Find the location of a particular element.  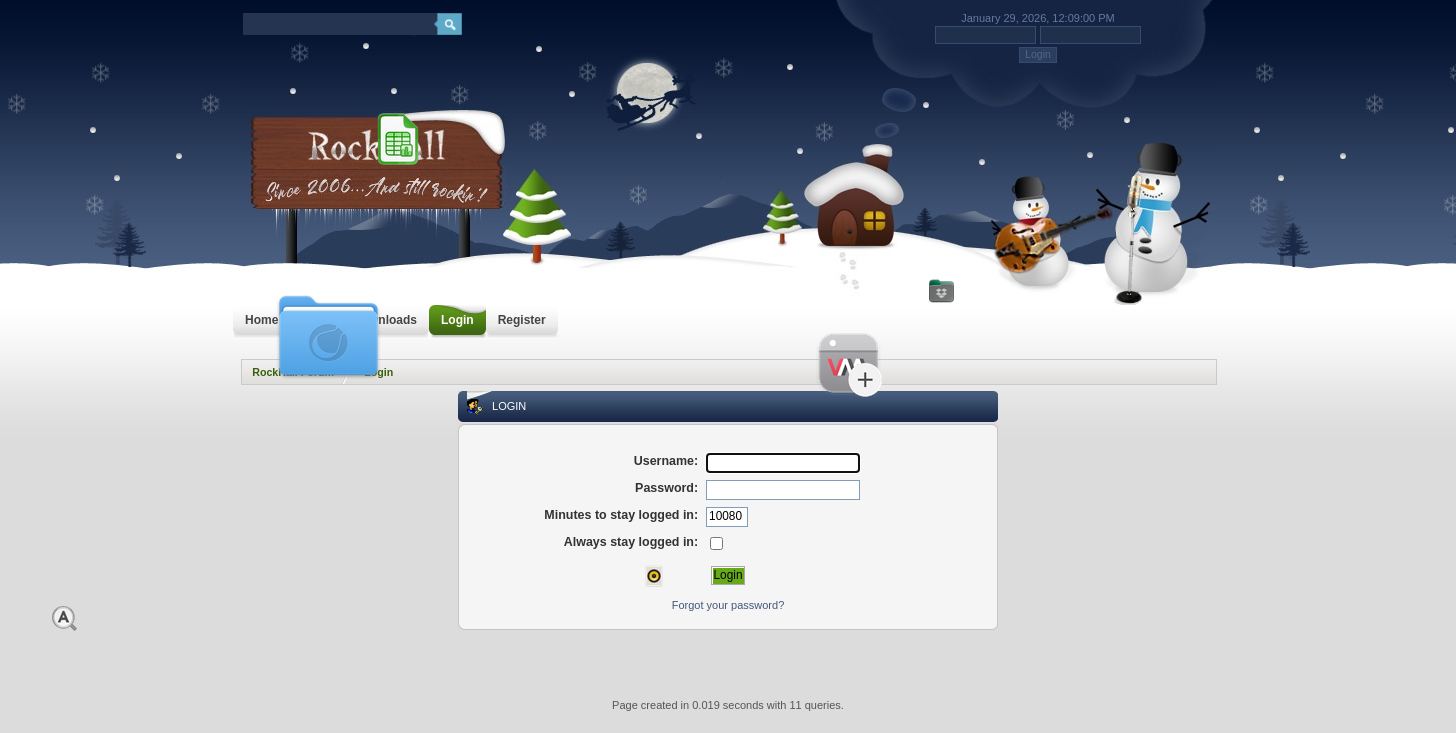

open your dropbox synced folder is located at coordinates (941, 290).